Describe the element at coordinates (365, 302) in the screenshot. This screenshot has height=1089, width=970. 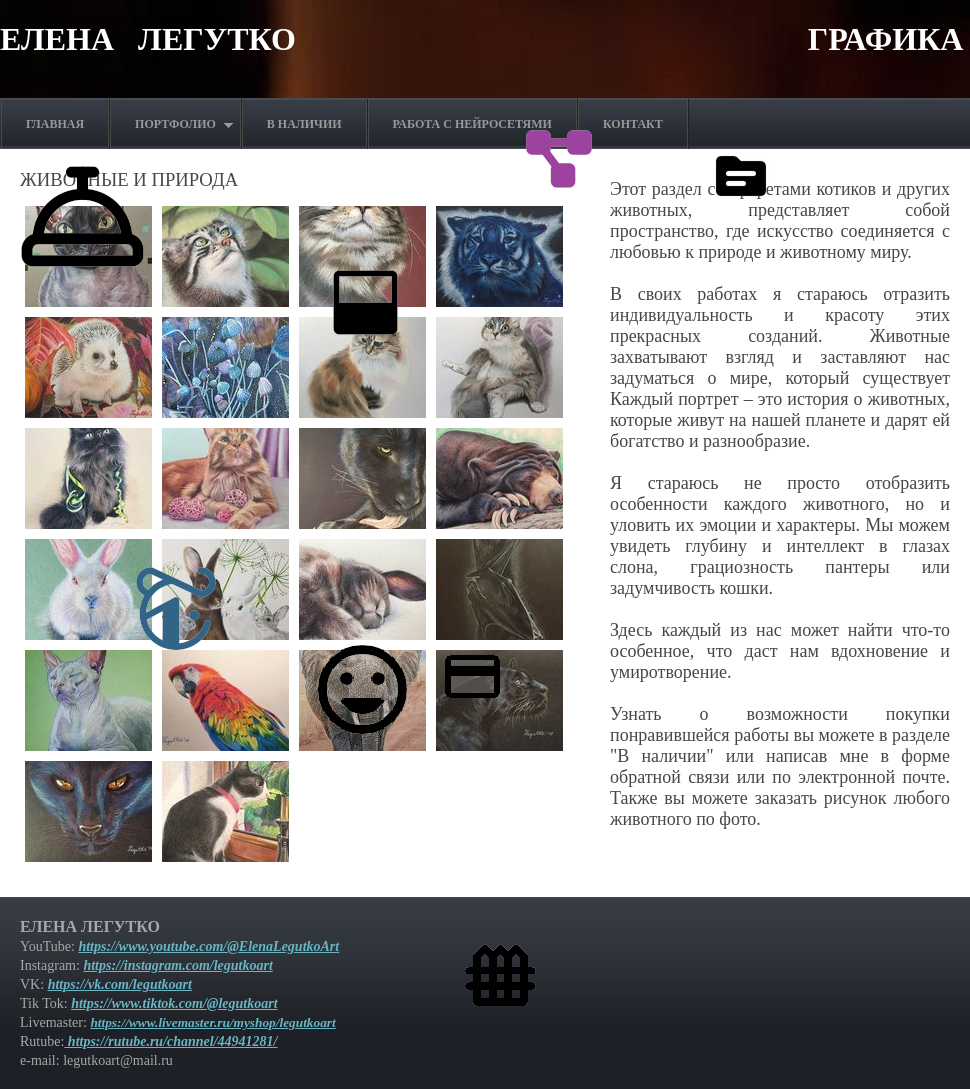
I see `toggle bottom panel visibility` at that location.